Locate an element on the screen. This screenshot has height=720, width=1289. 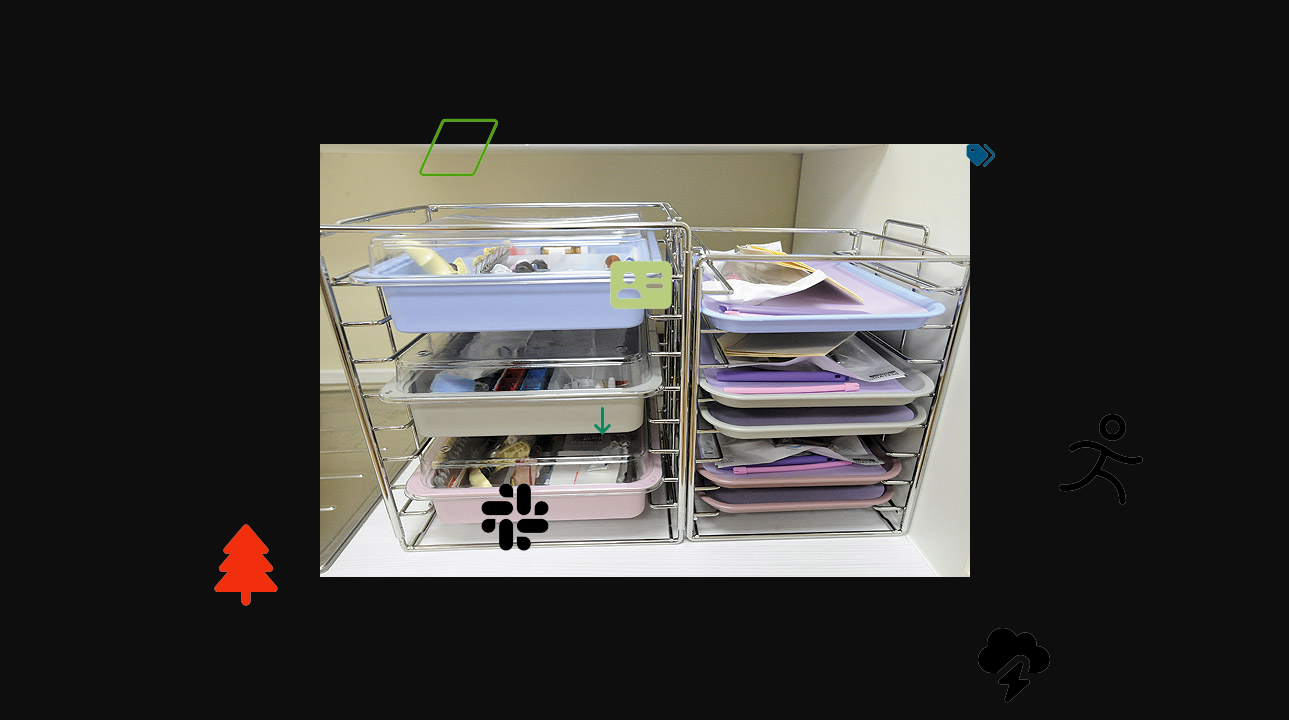
indicates thunderstorm or severe weather conditions is located at coordinates (1014, 664).